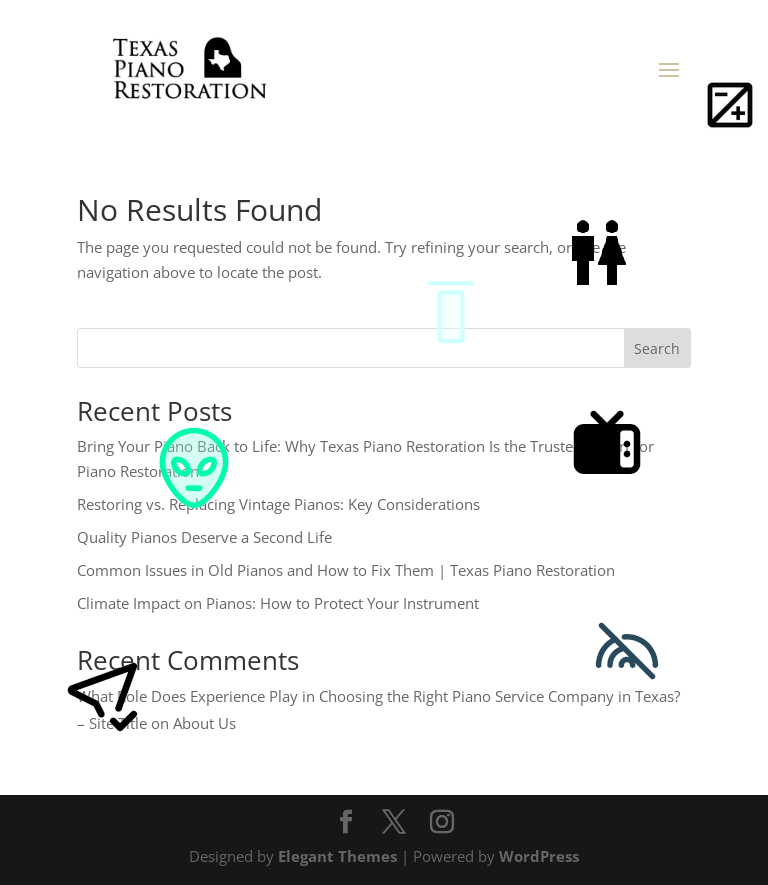  Describe the element at coordinates (451, 311) in the screenshot. I see `align element to top edge` at that location.